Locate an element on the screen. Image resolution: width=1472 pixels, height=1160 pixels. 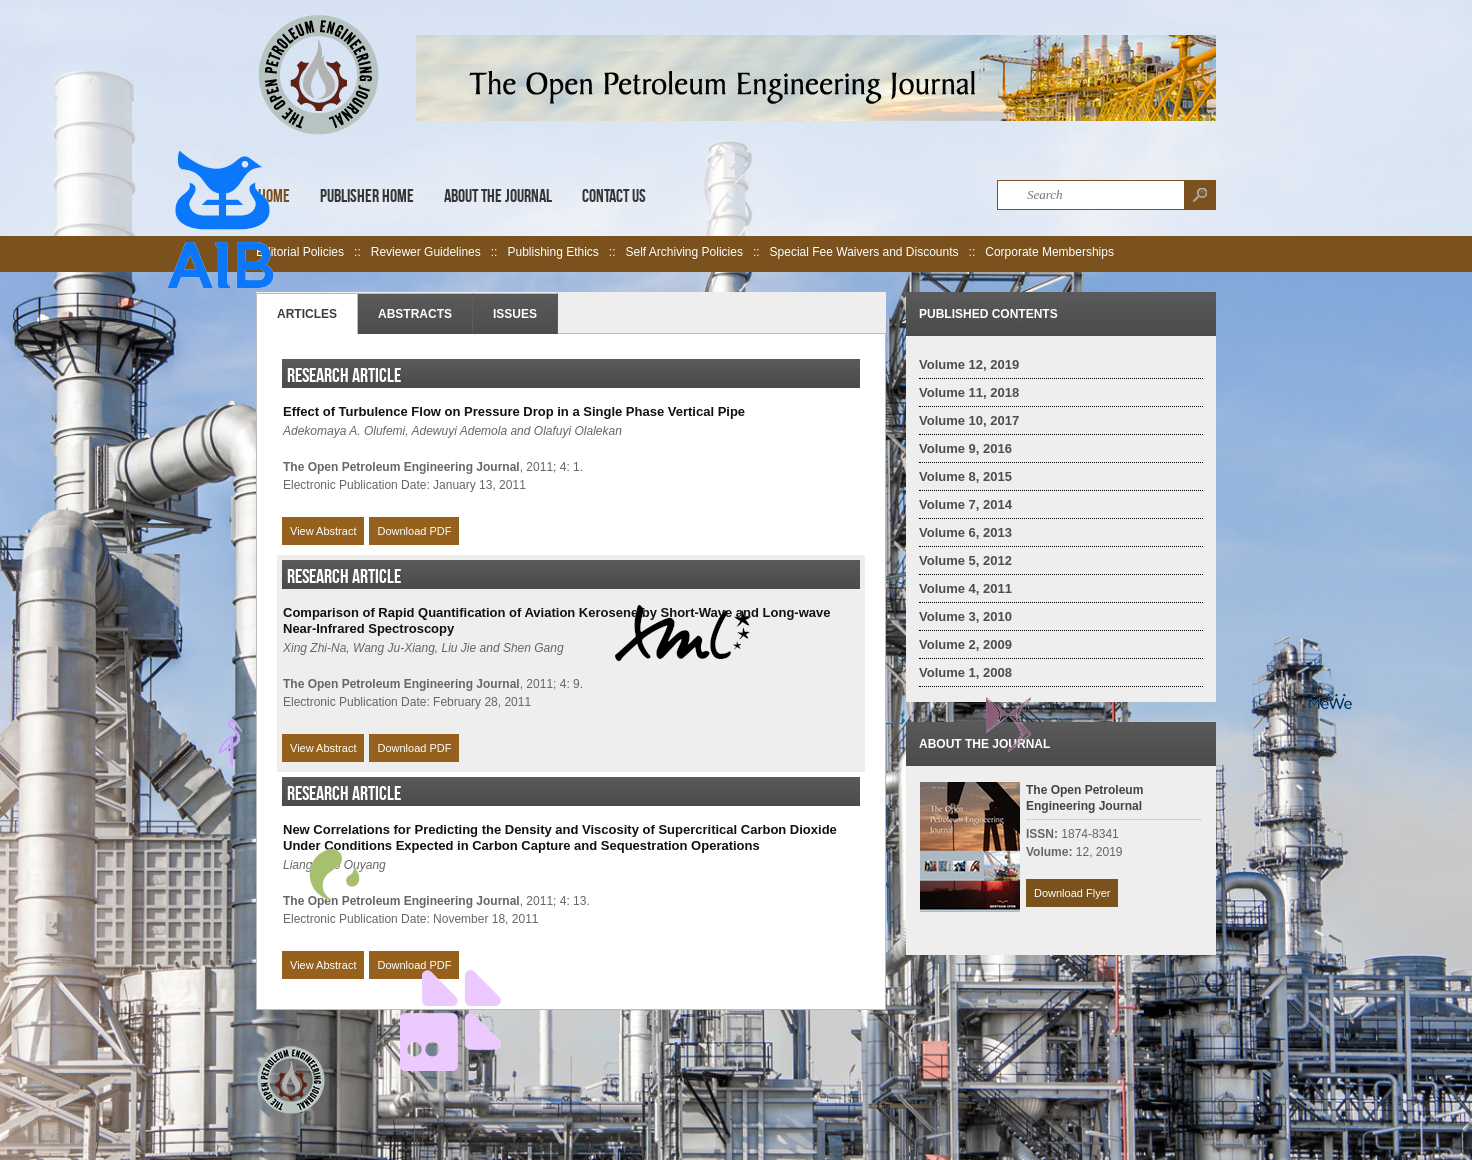
open the MeWe social network app is located at coordinates (1330, 701).